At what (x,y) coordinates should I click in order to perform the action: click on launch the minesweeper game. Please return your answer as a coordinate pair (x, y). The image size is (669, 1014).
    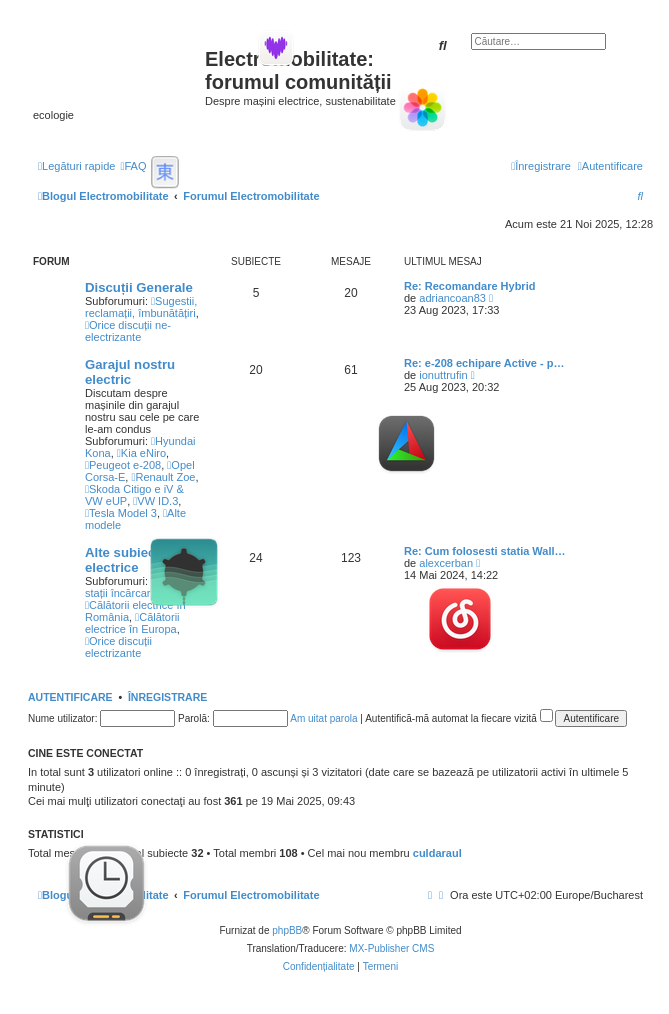
    Looking at the image, I should click on (184, 572).